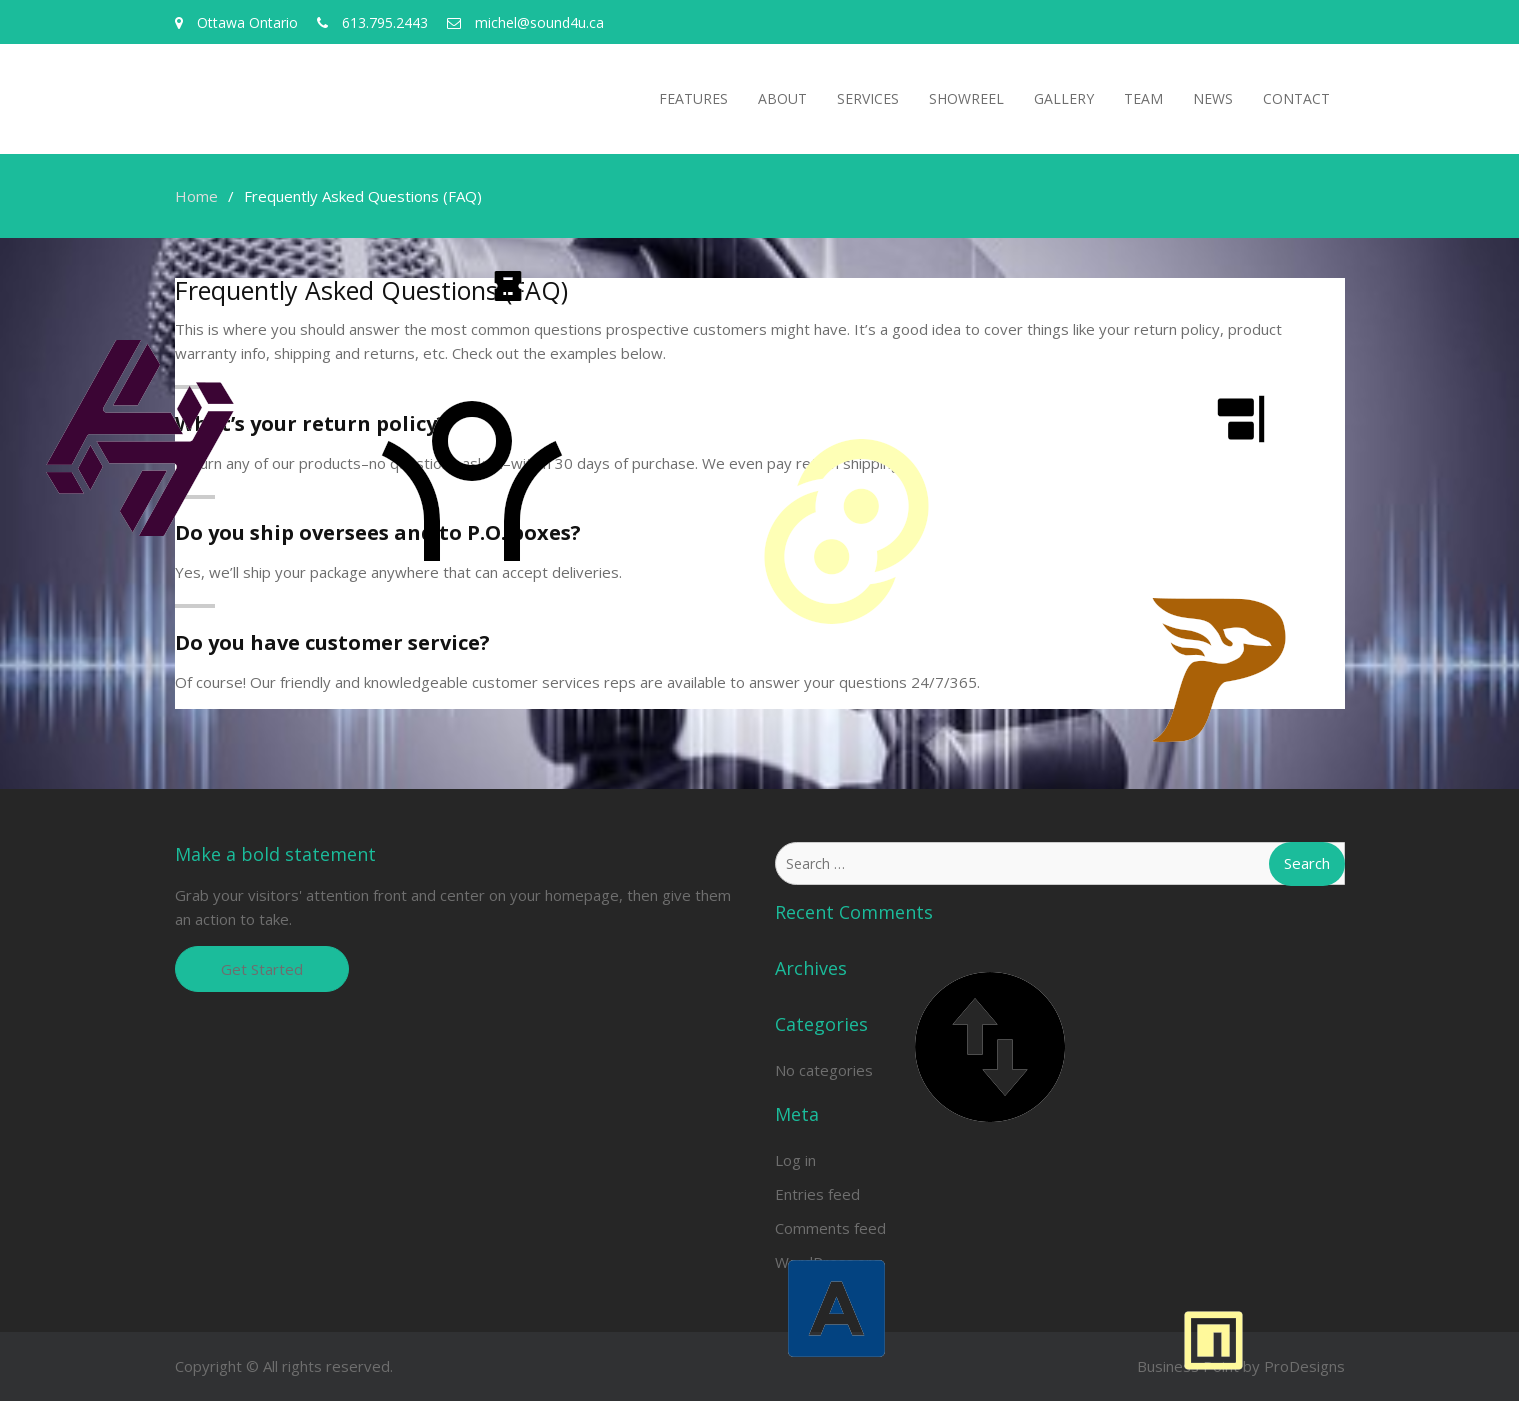 This screenshot has width=1519, height=1401. I want to click on tauri framework logo, so click(846, 531).